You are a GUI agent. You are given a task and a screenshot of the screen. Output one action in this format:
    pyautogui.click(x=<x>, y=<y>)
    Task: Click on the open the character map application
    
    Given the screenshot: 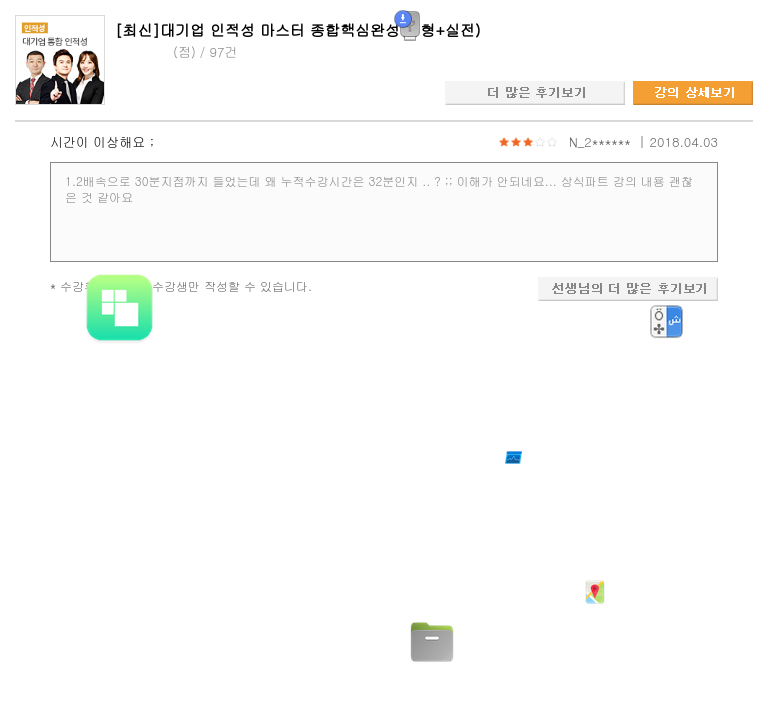 What is the action you would take?
    pyautogui.click(x=666, y=321)
    